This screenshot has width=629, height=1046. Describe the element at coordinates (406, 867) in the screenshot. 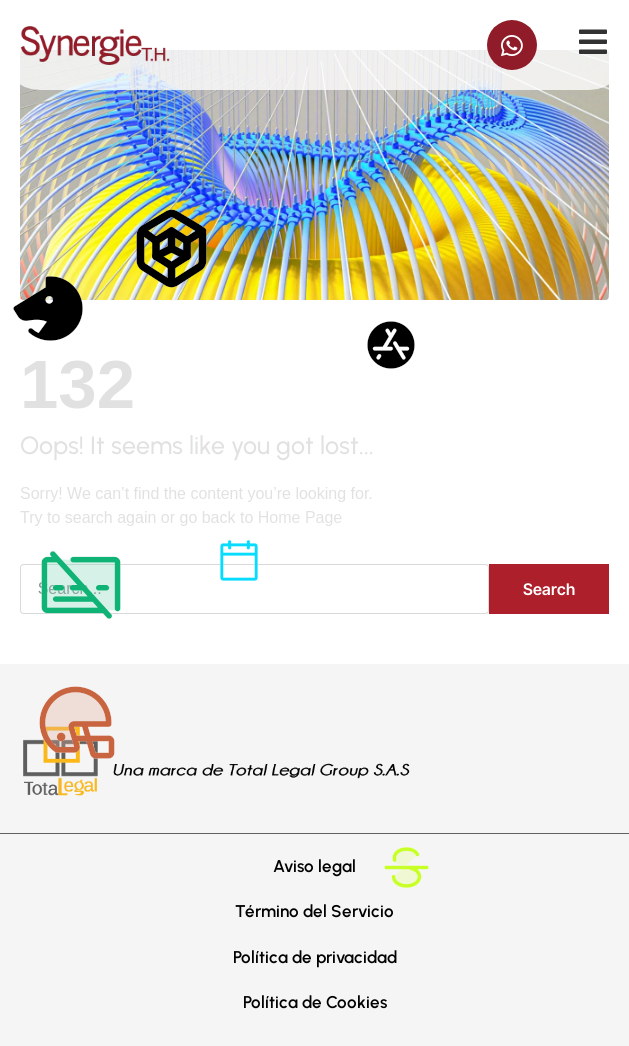

I see `apply strikethrough formatting to selected text` at that location.